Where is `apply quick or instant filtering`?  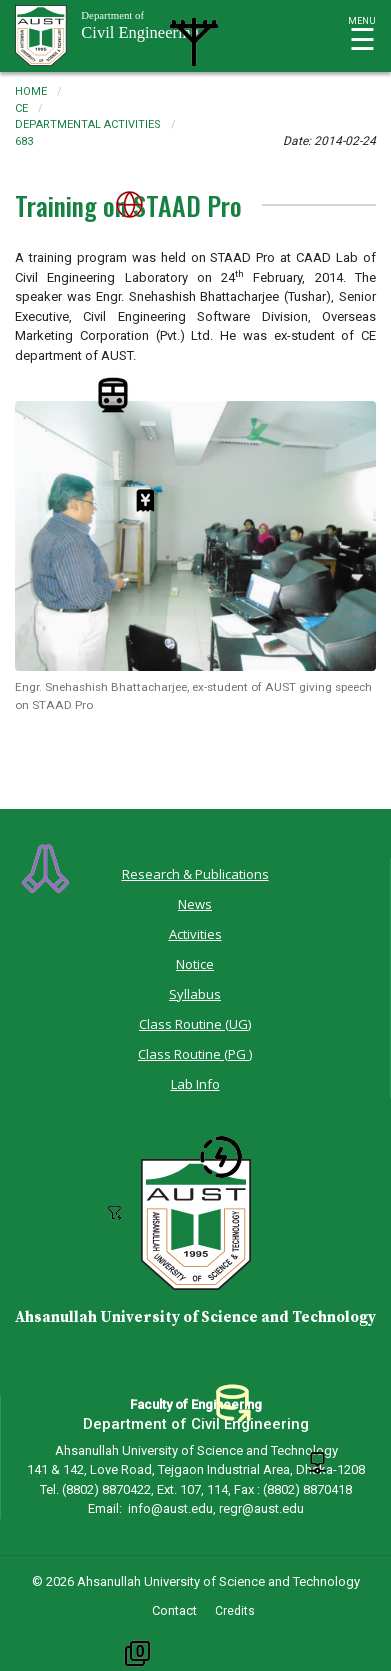 apply quick or instant filtering is located at coordinates (114, 1212).